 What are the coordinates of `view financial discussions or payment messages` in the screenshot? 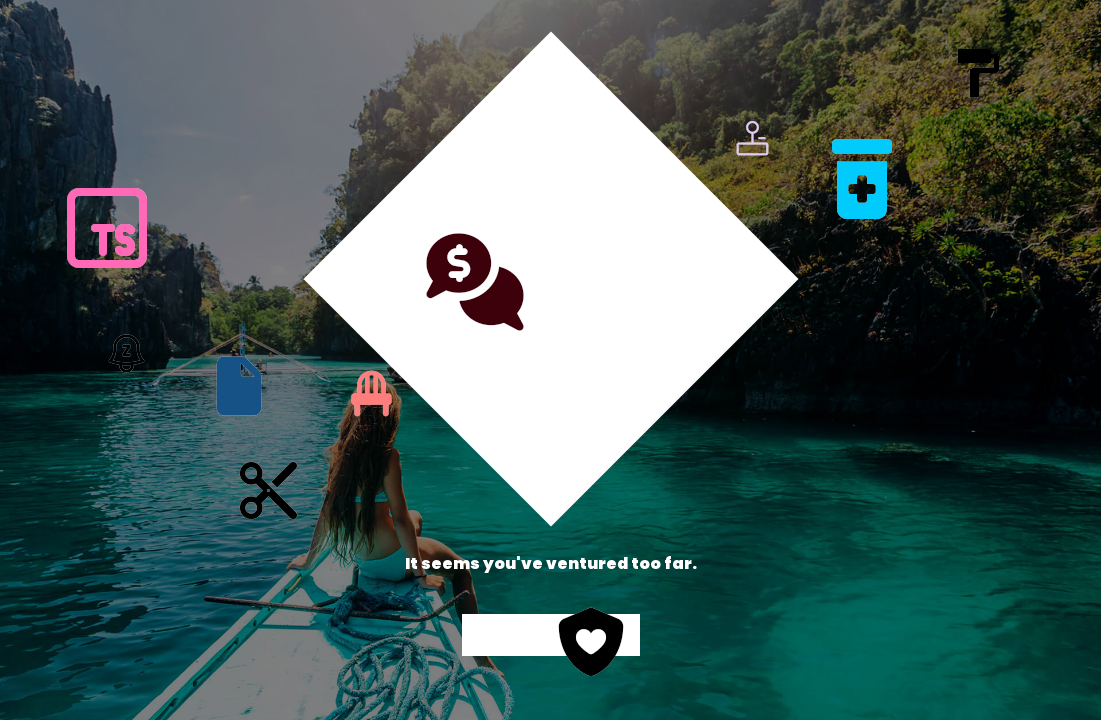 It's located at (475, 282).